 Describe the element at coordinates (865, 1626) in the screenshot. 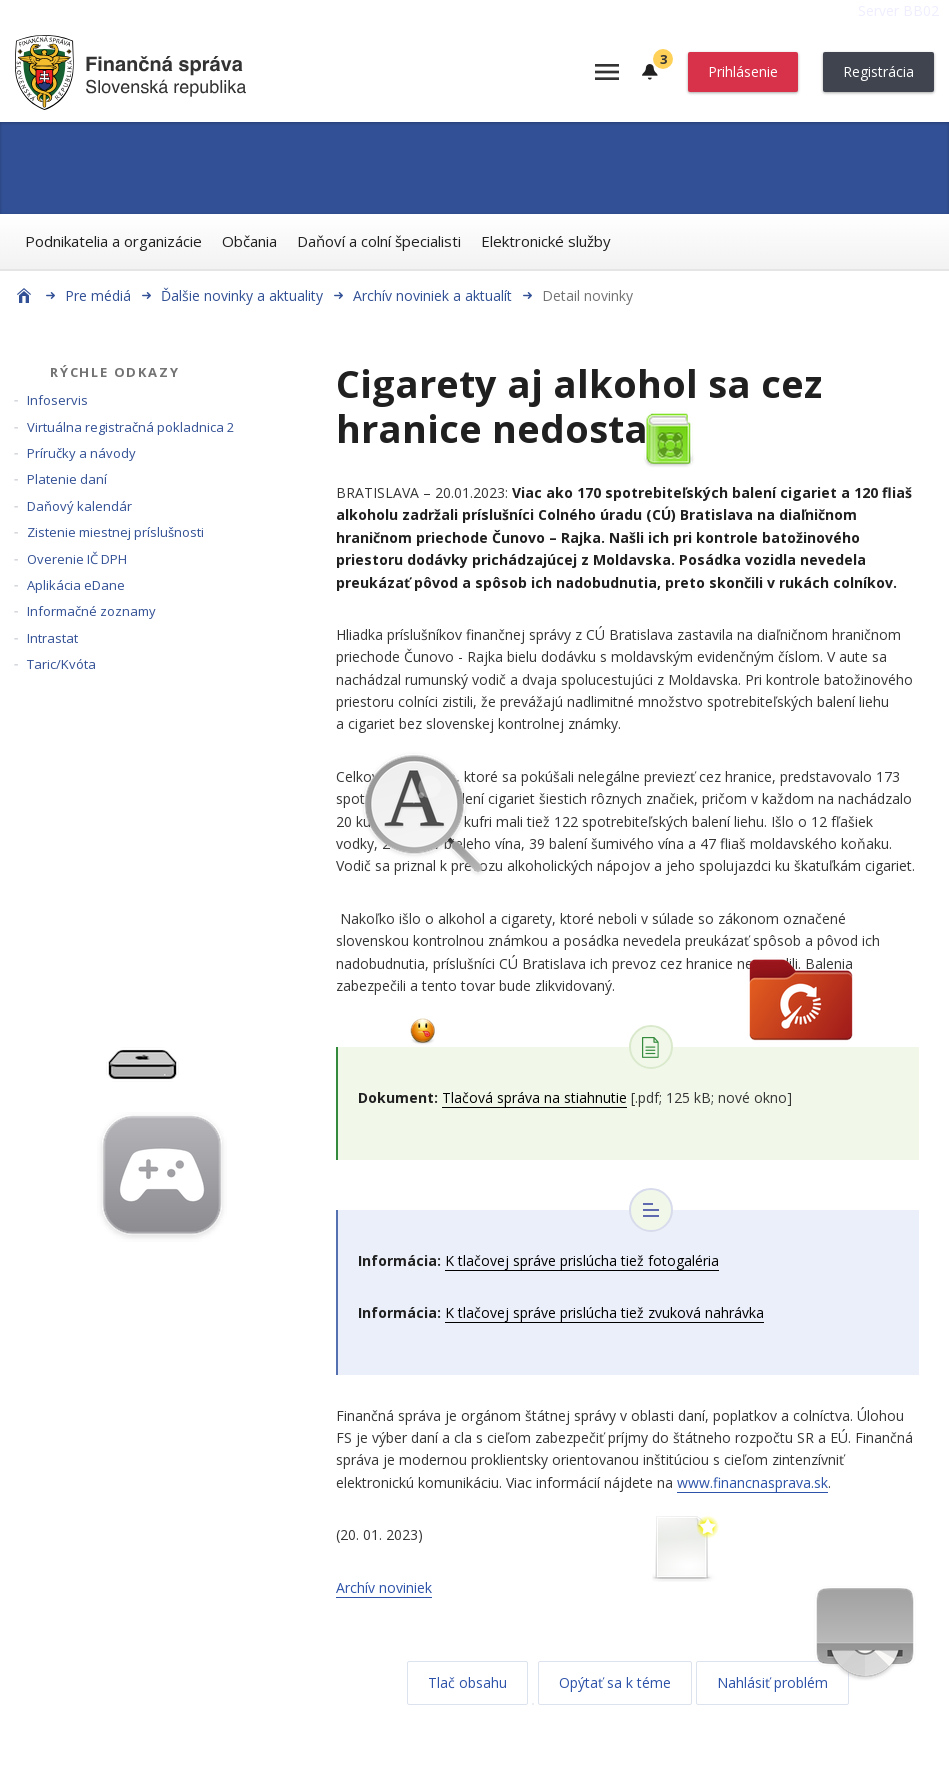

I see `access optical drive or CD/DVD reader` at that location.